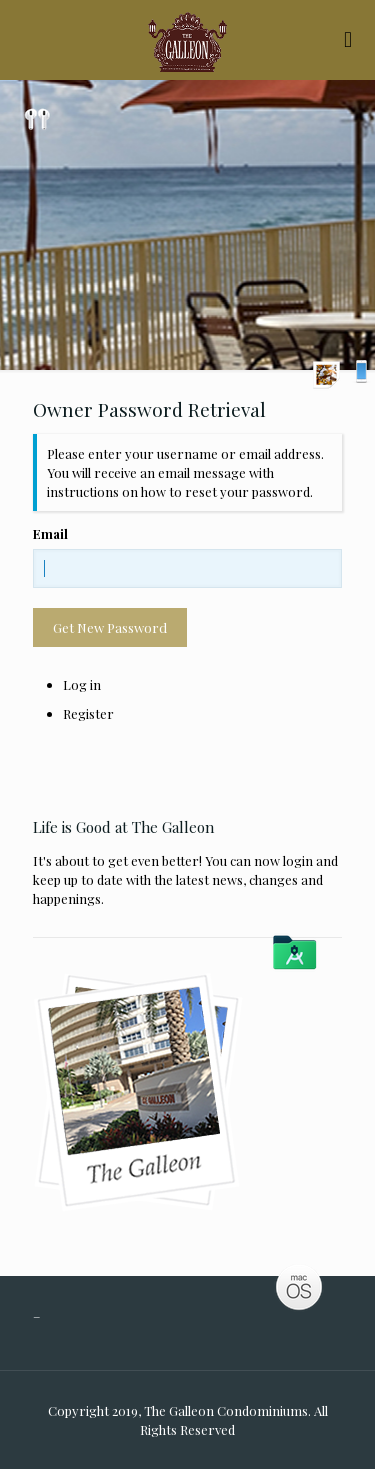  I want to click on iPod Touch device connected, so click(361, 371).